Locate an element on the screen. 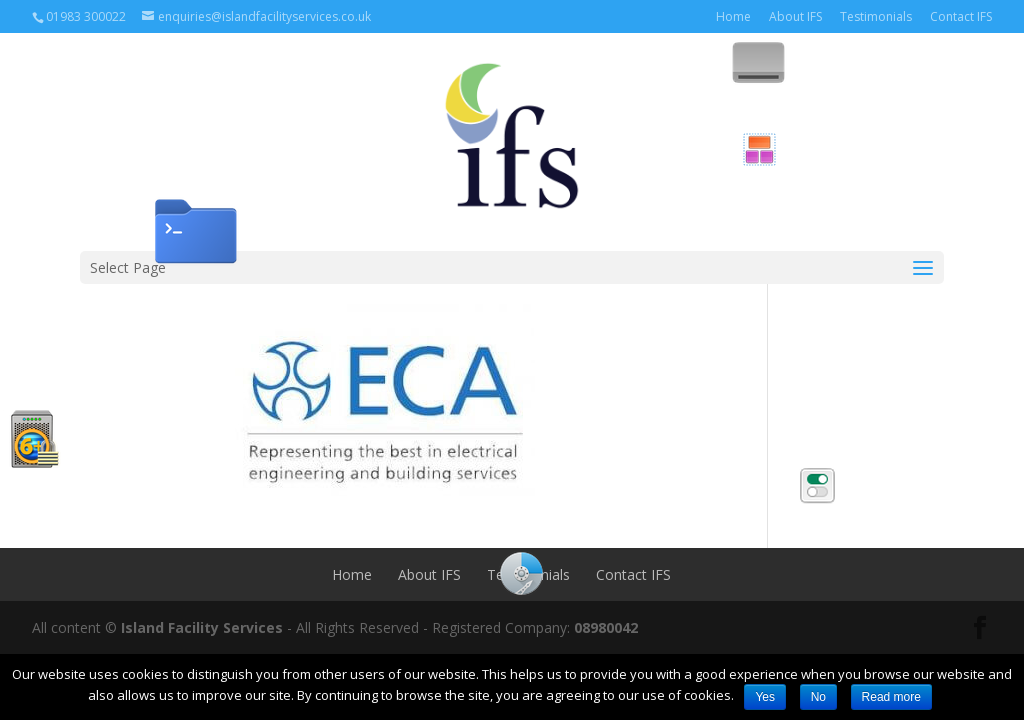 Image resolution: width=1024 pixels, height=720 pixels. open folder containing powershell scripts is located at coordinates (195, 233).